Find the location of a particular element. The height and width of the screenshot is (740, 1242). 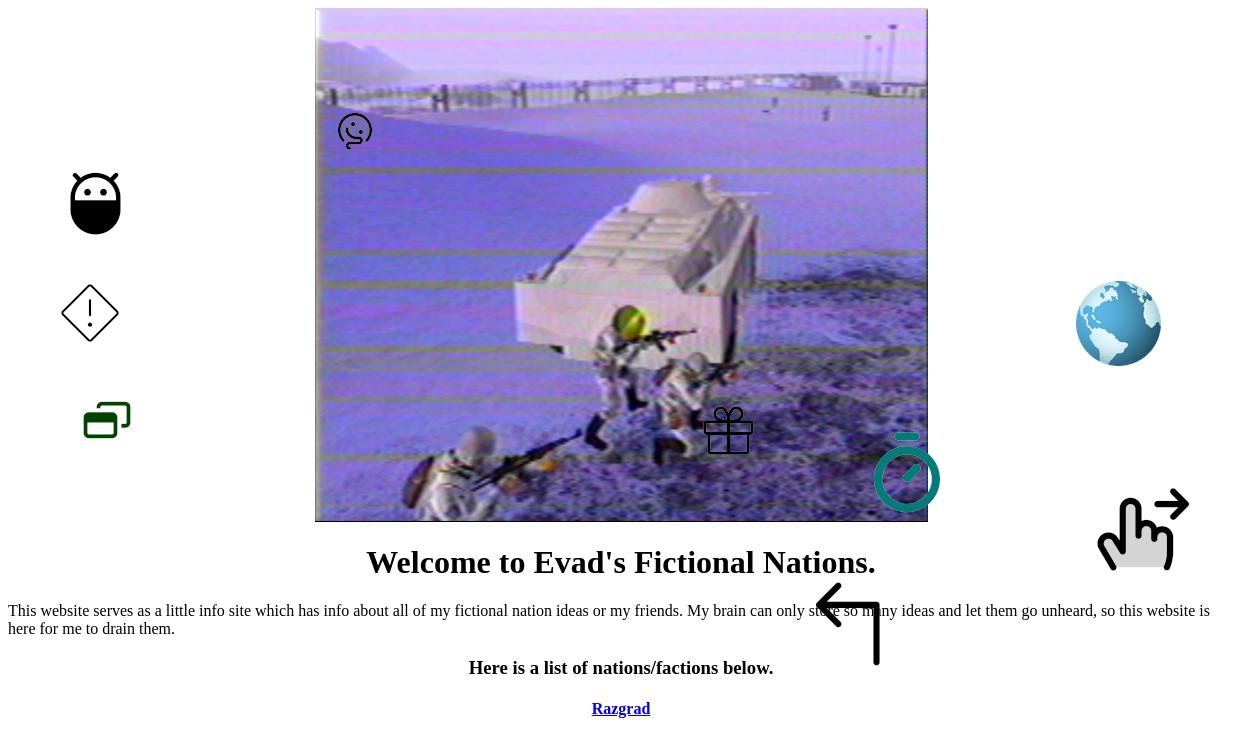

android device or app settings is located at coordinates (95, 202).